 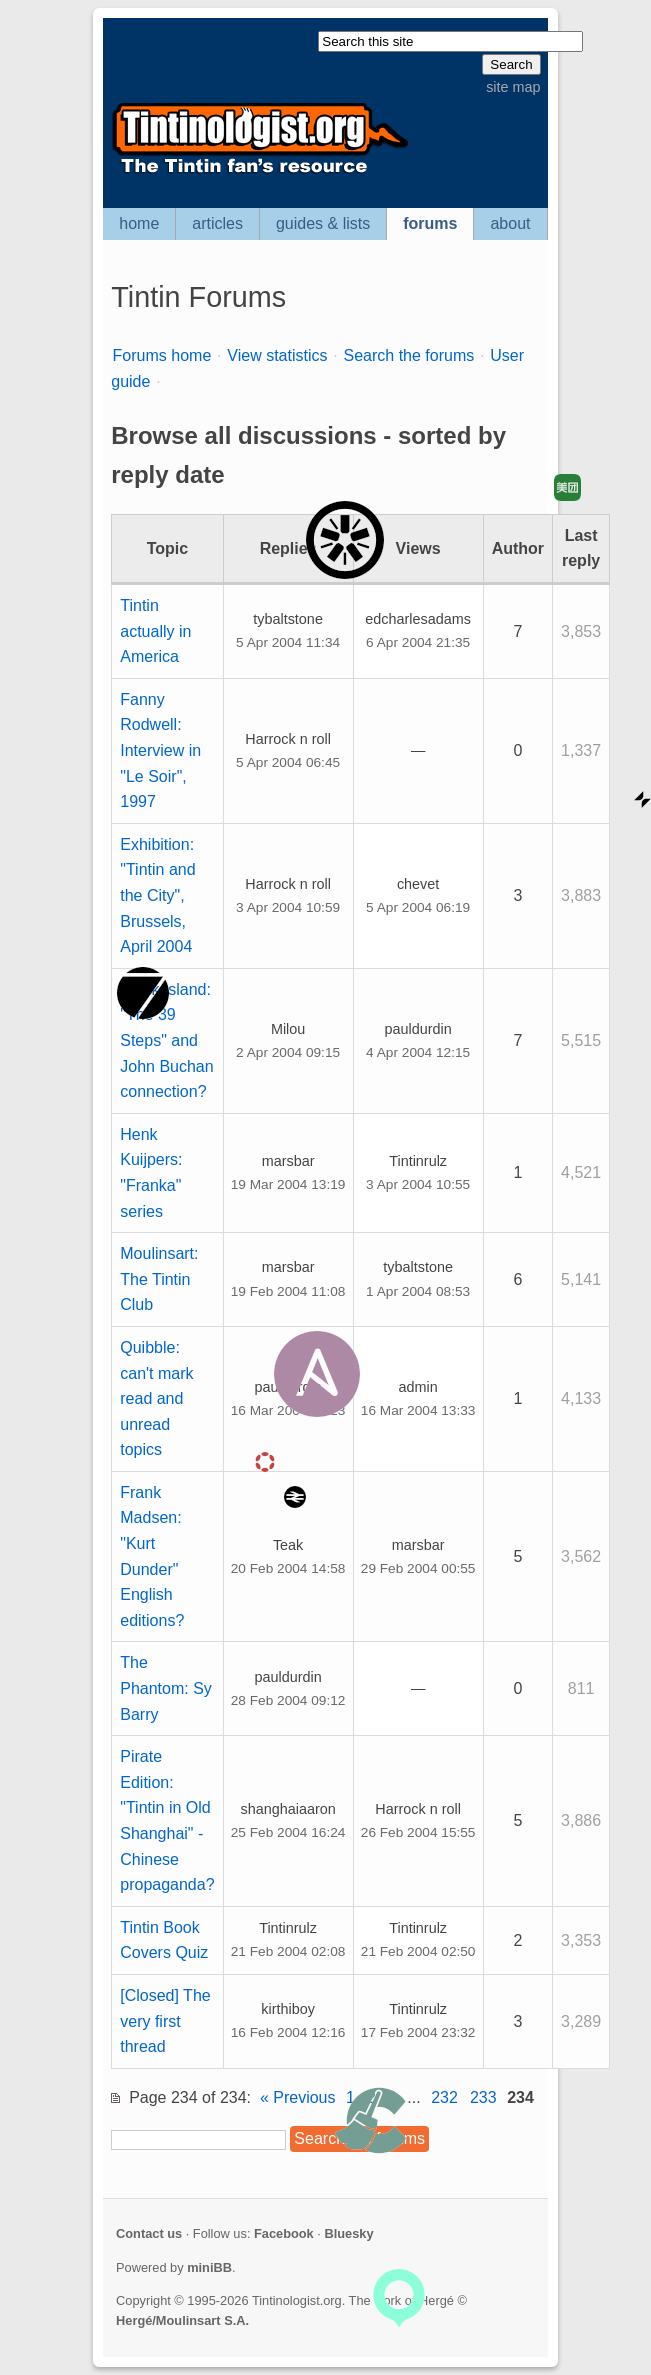 What do you see at coordinates (399, 2298) in the screenshot?
I see `open OsmAnd navigation app` at bounding box center [399, 2298].